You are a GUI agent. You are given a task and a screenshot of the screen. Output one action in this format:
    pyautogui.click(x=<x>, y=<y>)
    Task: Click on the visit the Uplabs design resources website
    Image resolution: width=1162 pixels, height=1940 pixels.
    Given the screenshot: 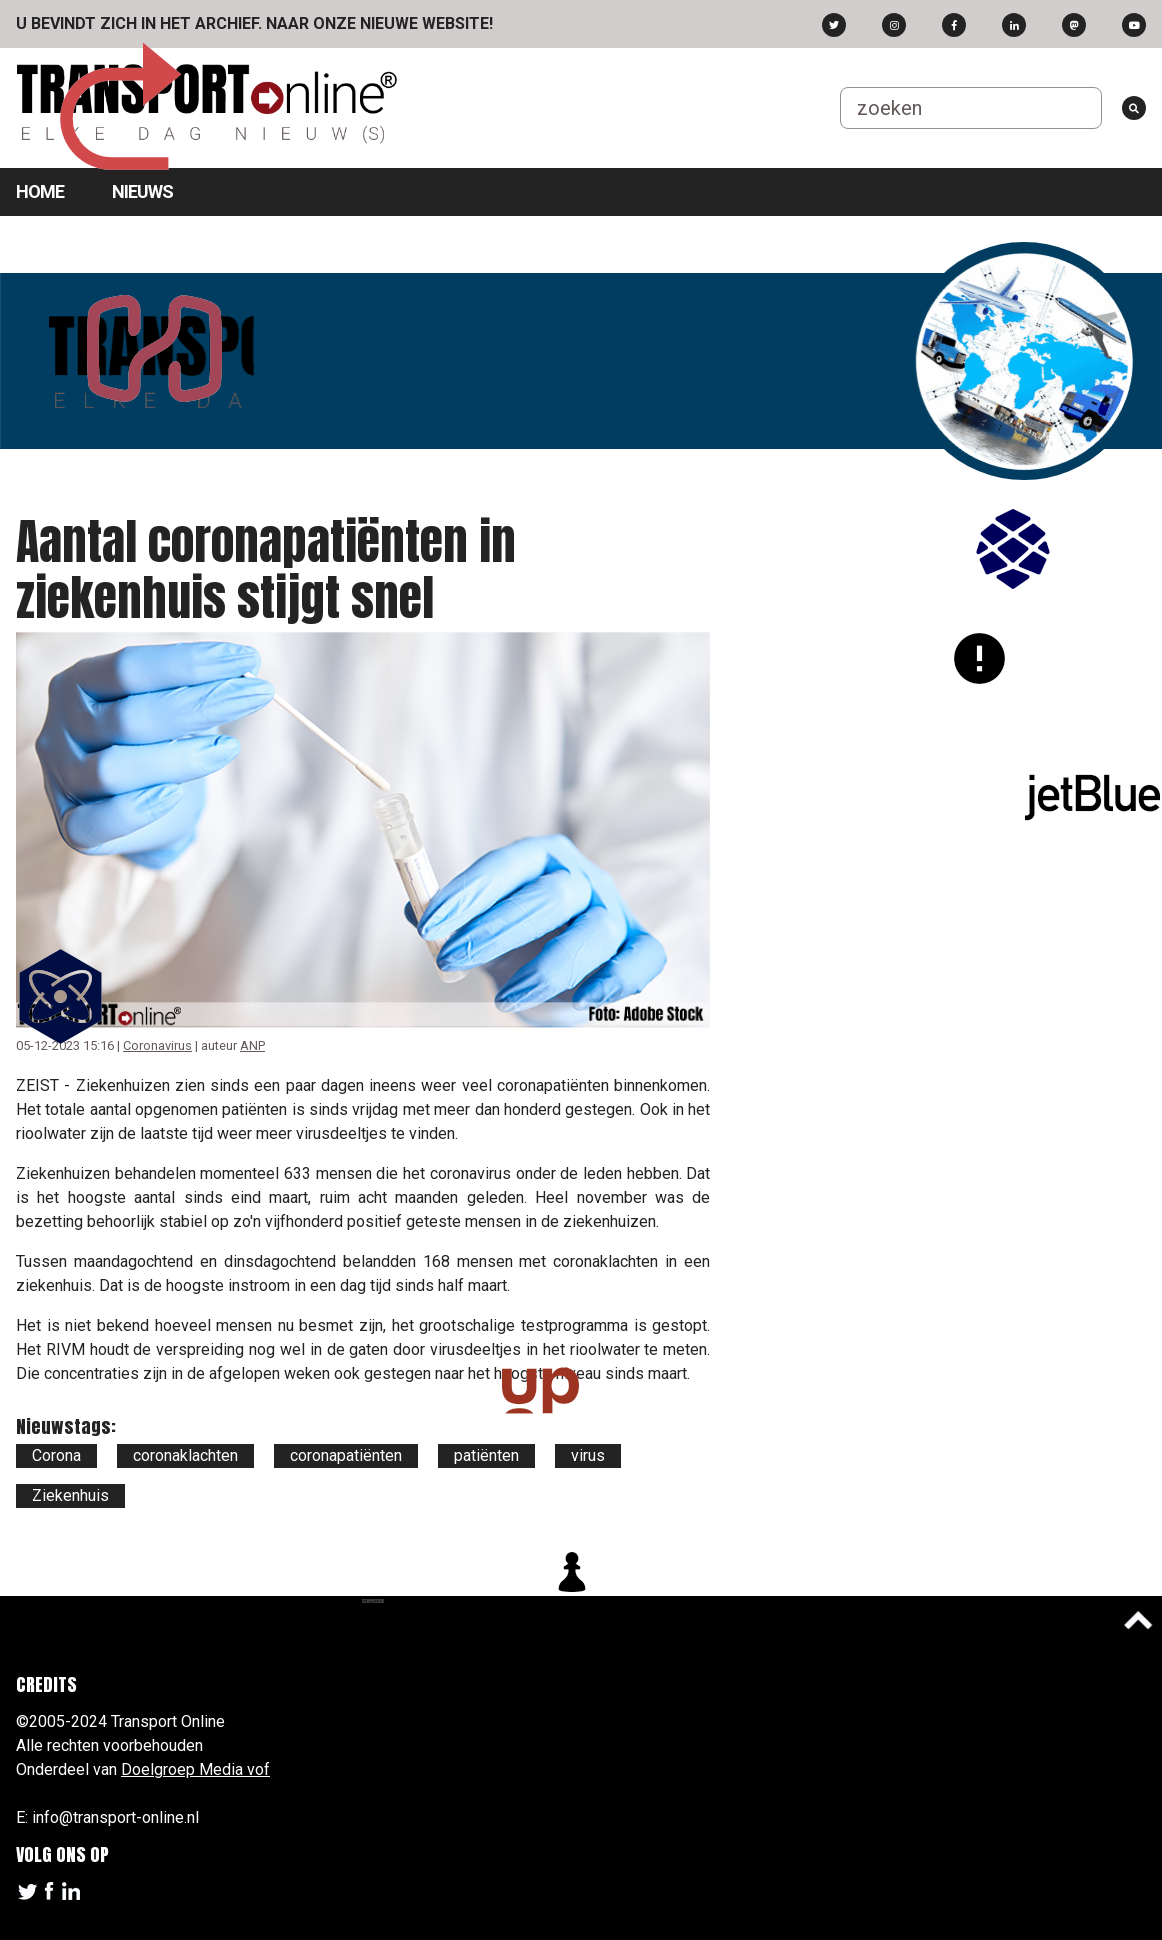 What is the action you would take?
    pyautogui.click(x=540, y=1390)
    